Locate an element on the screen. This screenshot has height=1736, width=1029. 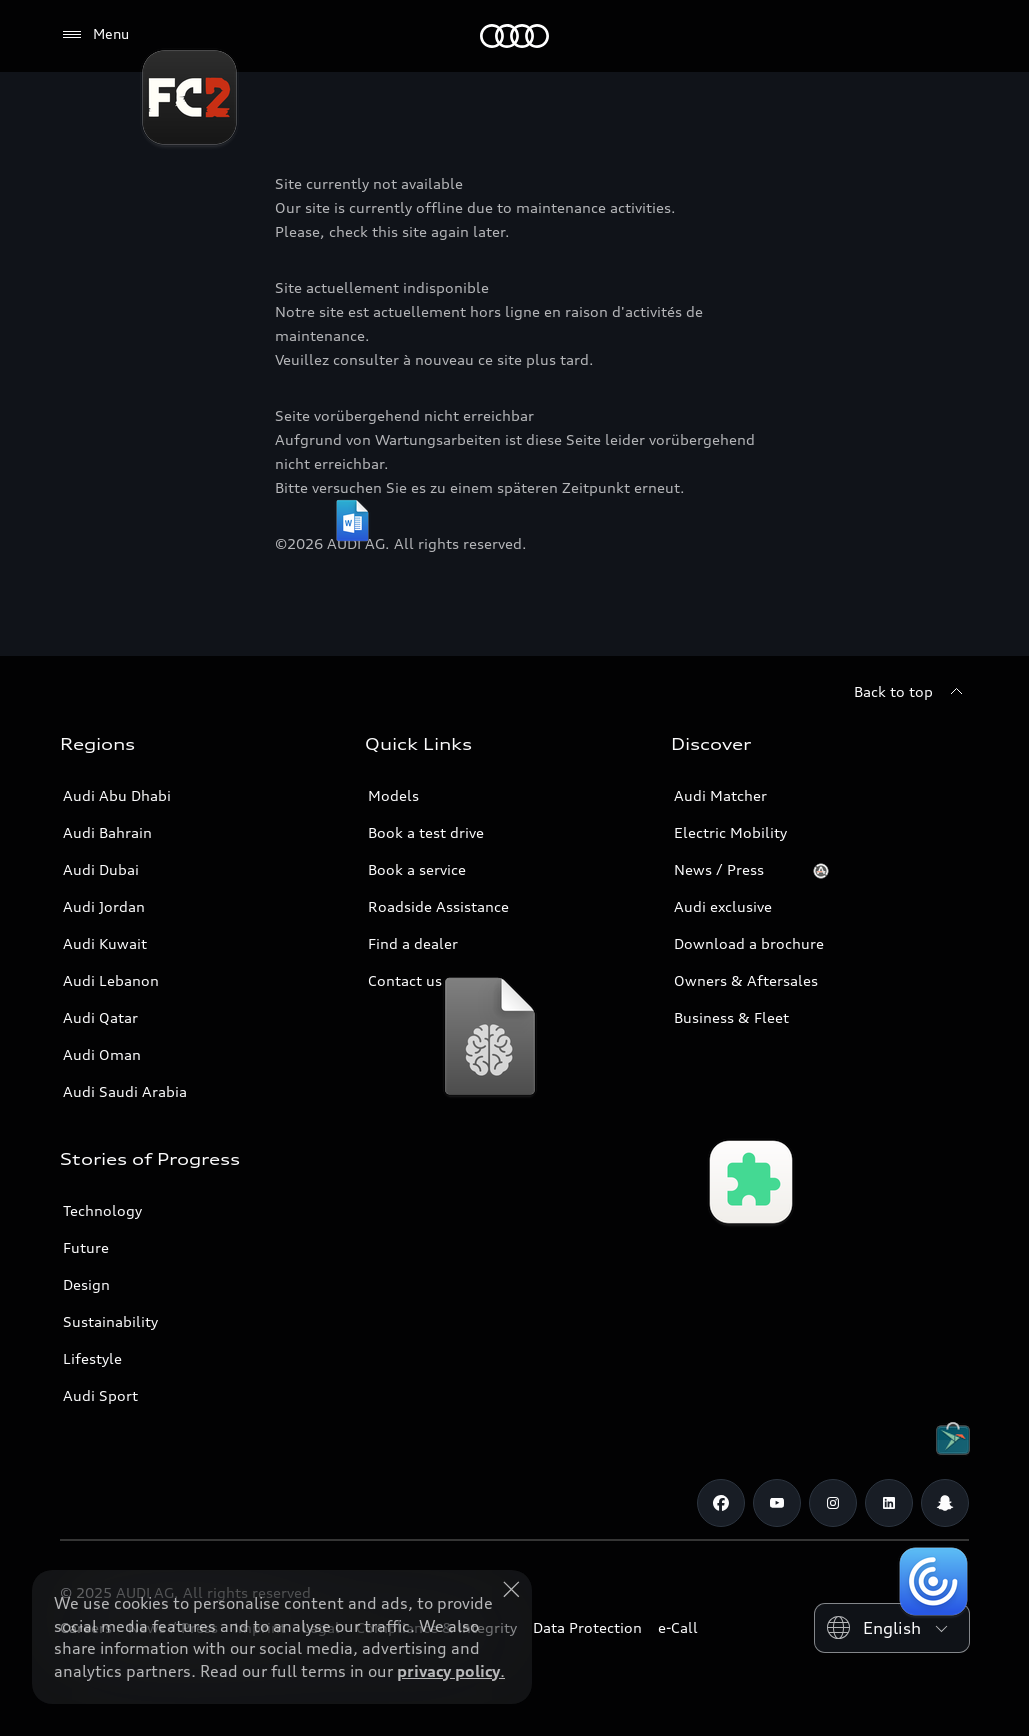
open palapeli puzzle game is located at coordinates (751, 1182).